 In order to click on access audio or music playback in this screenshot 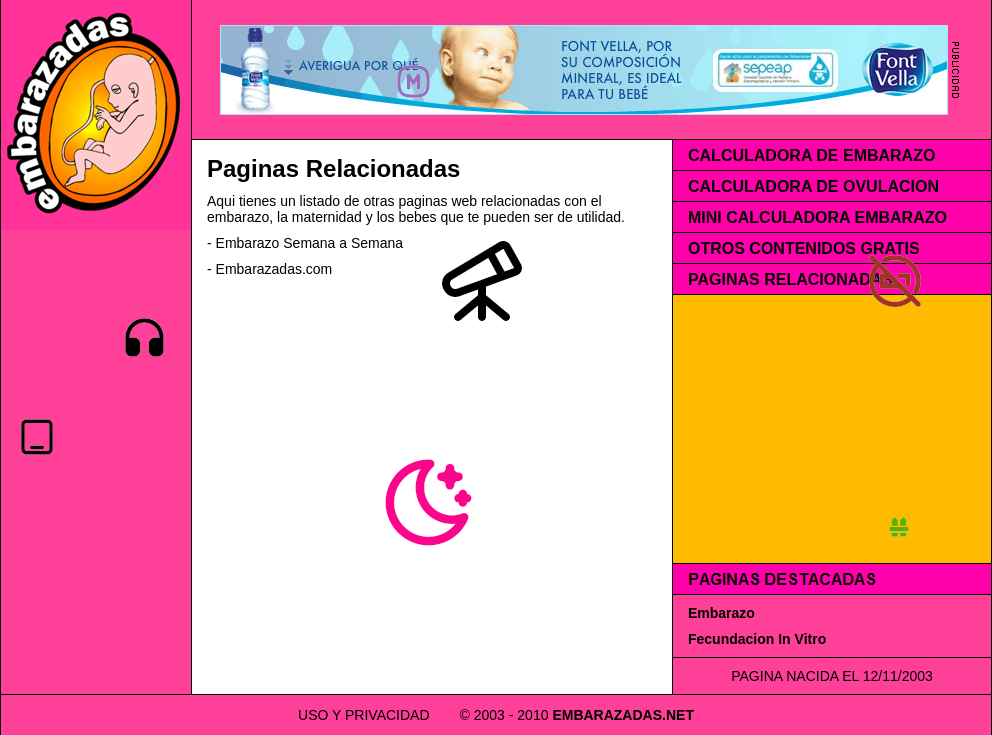, I will do `click(144, 337)`.